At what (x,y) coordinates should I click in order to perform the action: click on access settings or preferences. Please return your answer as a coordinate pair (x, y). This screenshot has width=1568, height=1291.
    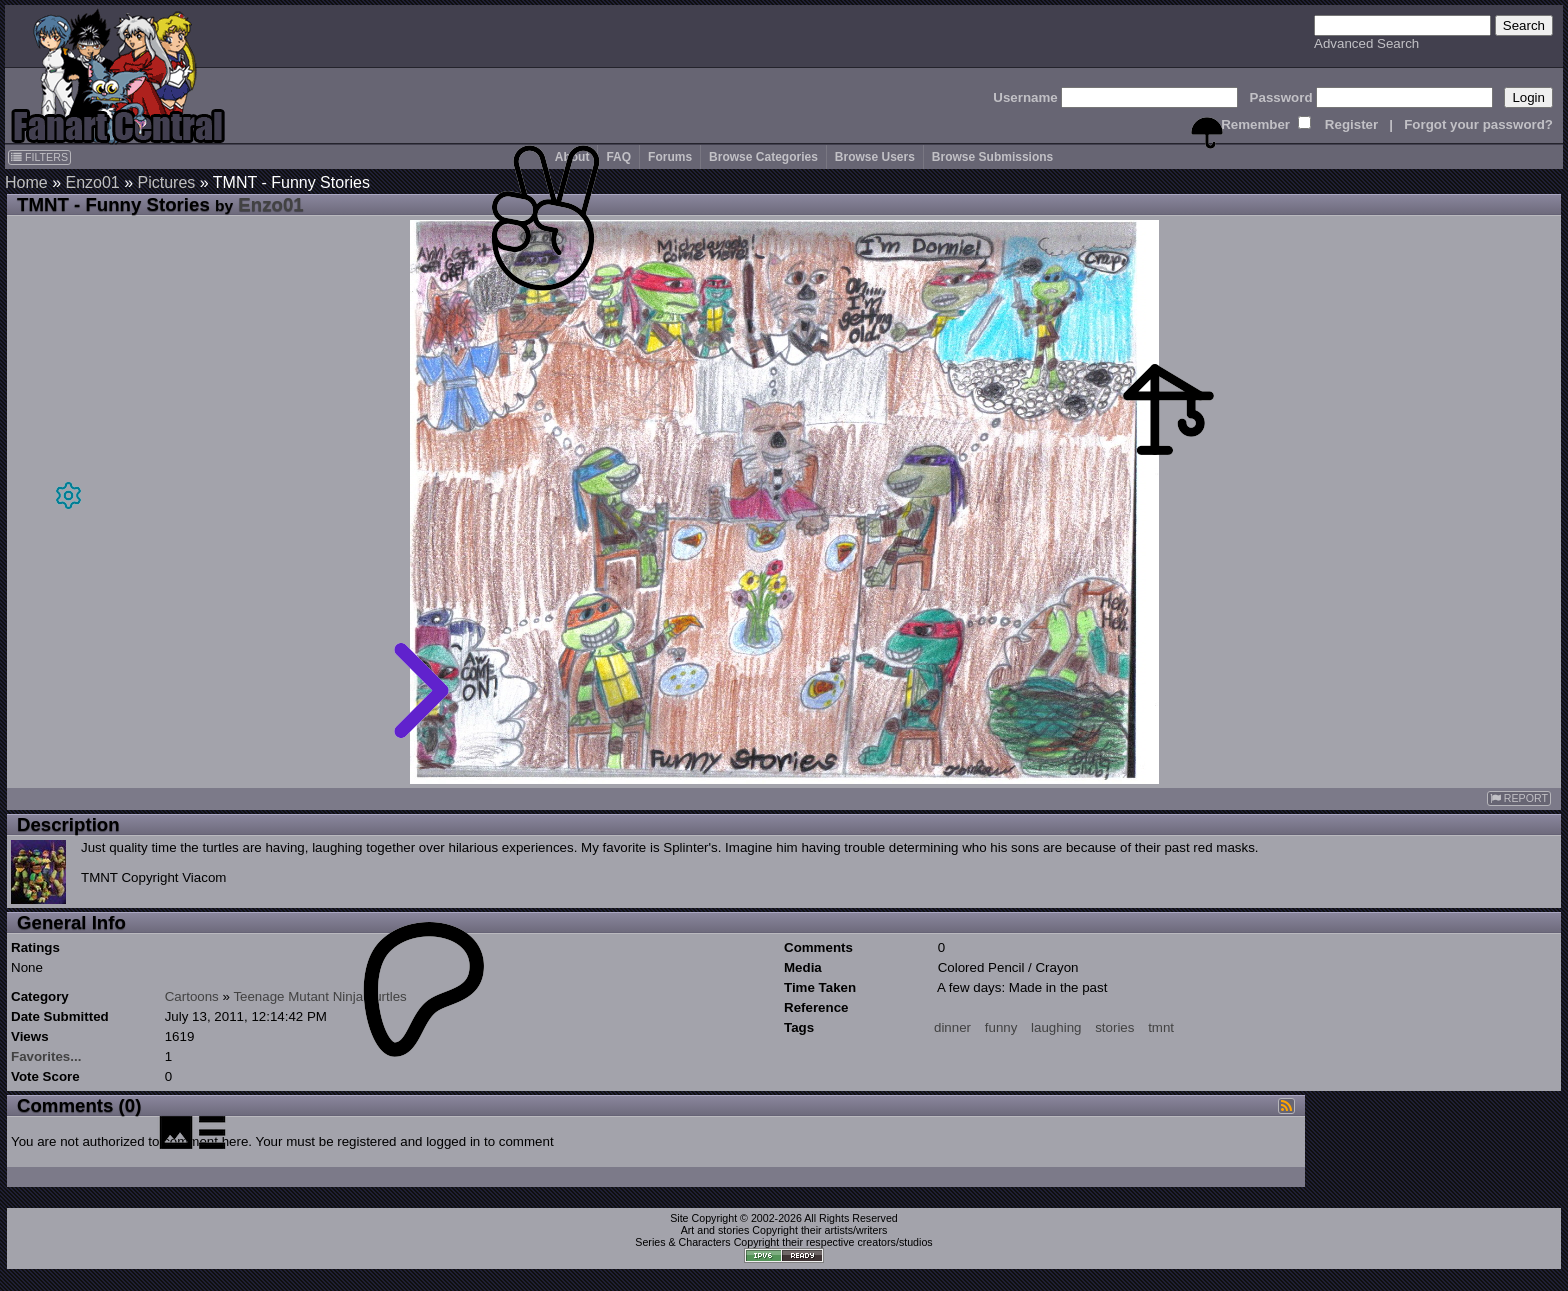
    Looking at the image, I should click on (68, 495).